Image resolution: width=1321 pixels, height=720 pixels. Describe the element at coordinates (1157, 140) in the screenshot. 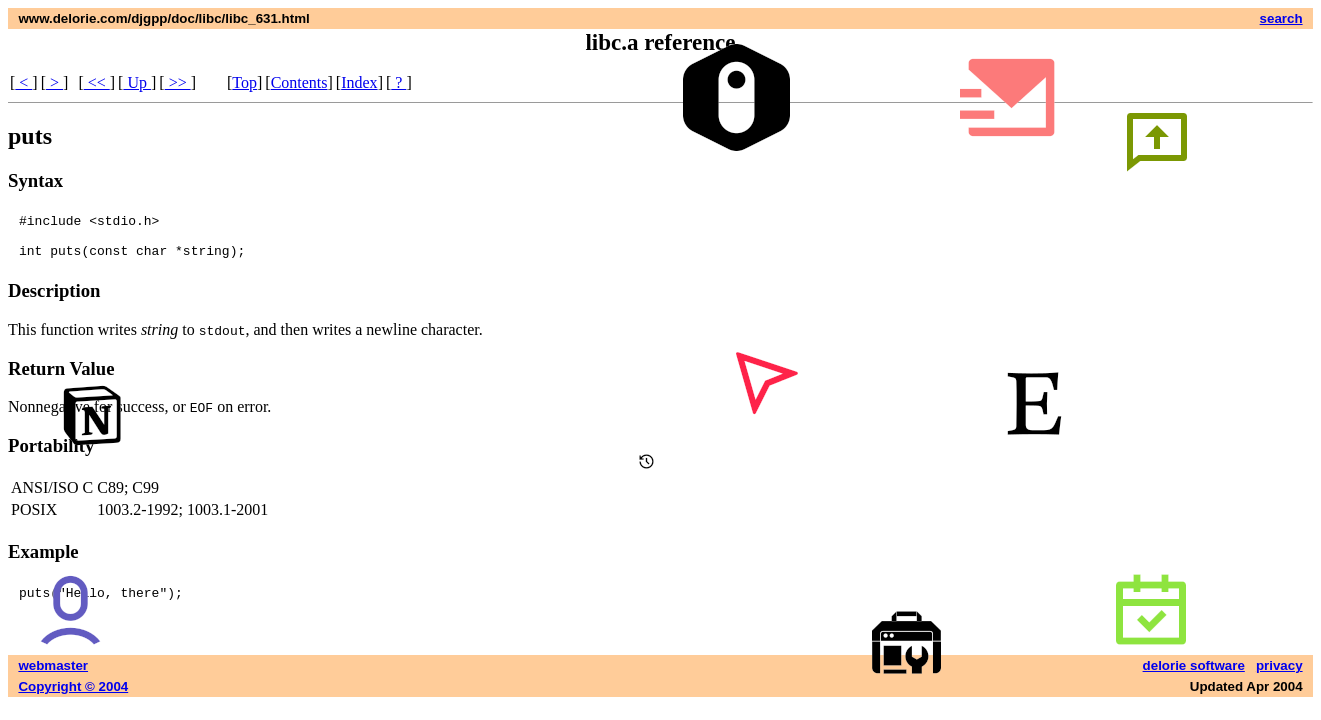

I see `upload a file to the chat` at that location.